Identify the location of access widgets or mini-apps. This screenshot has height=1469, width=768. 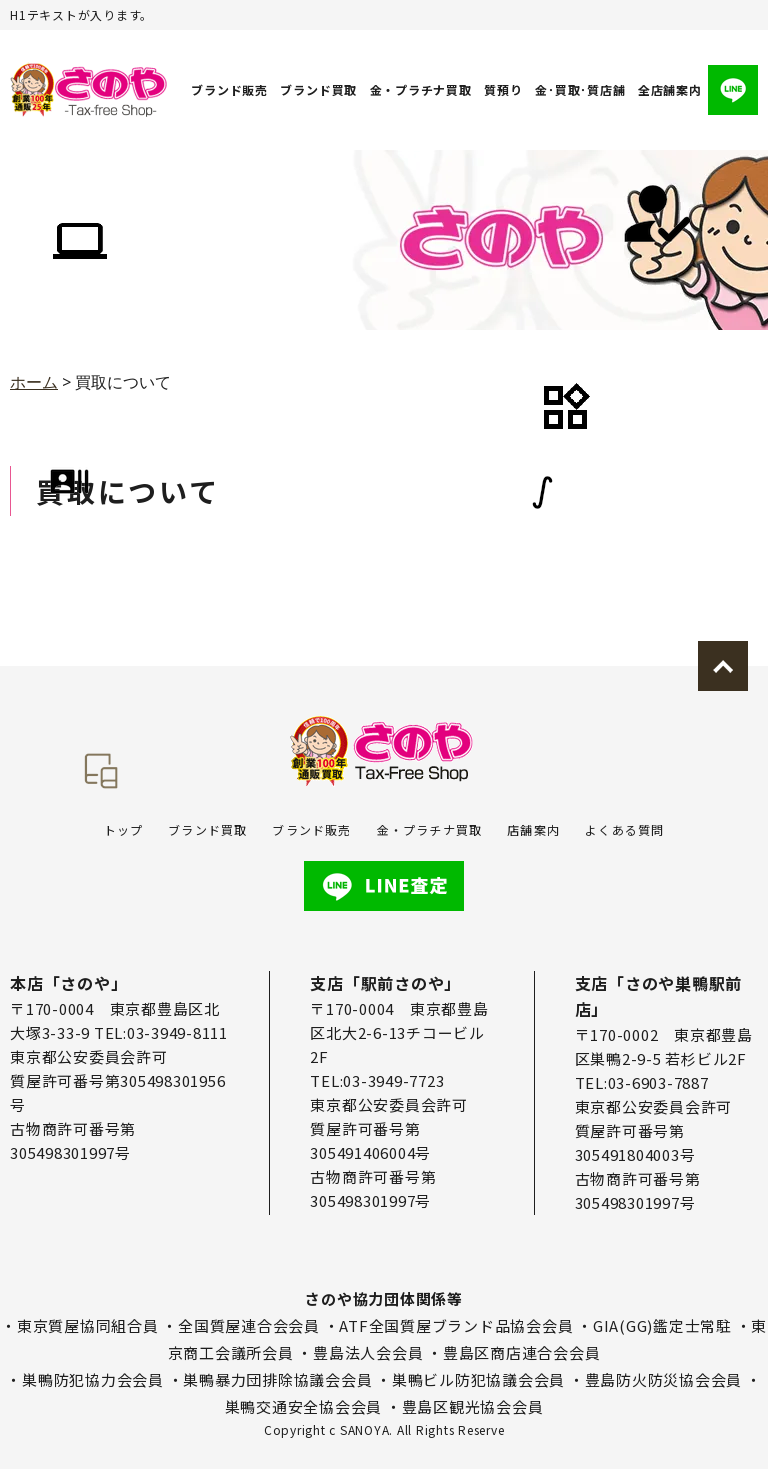
(565, 407).